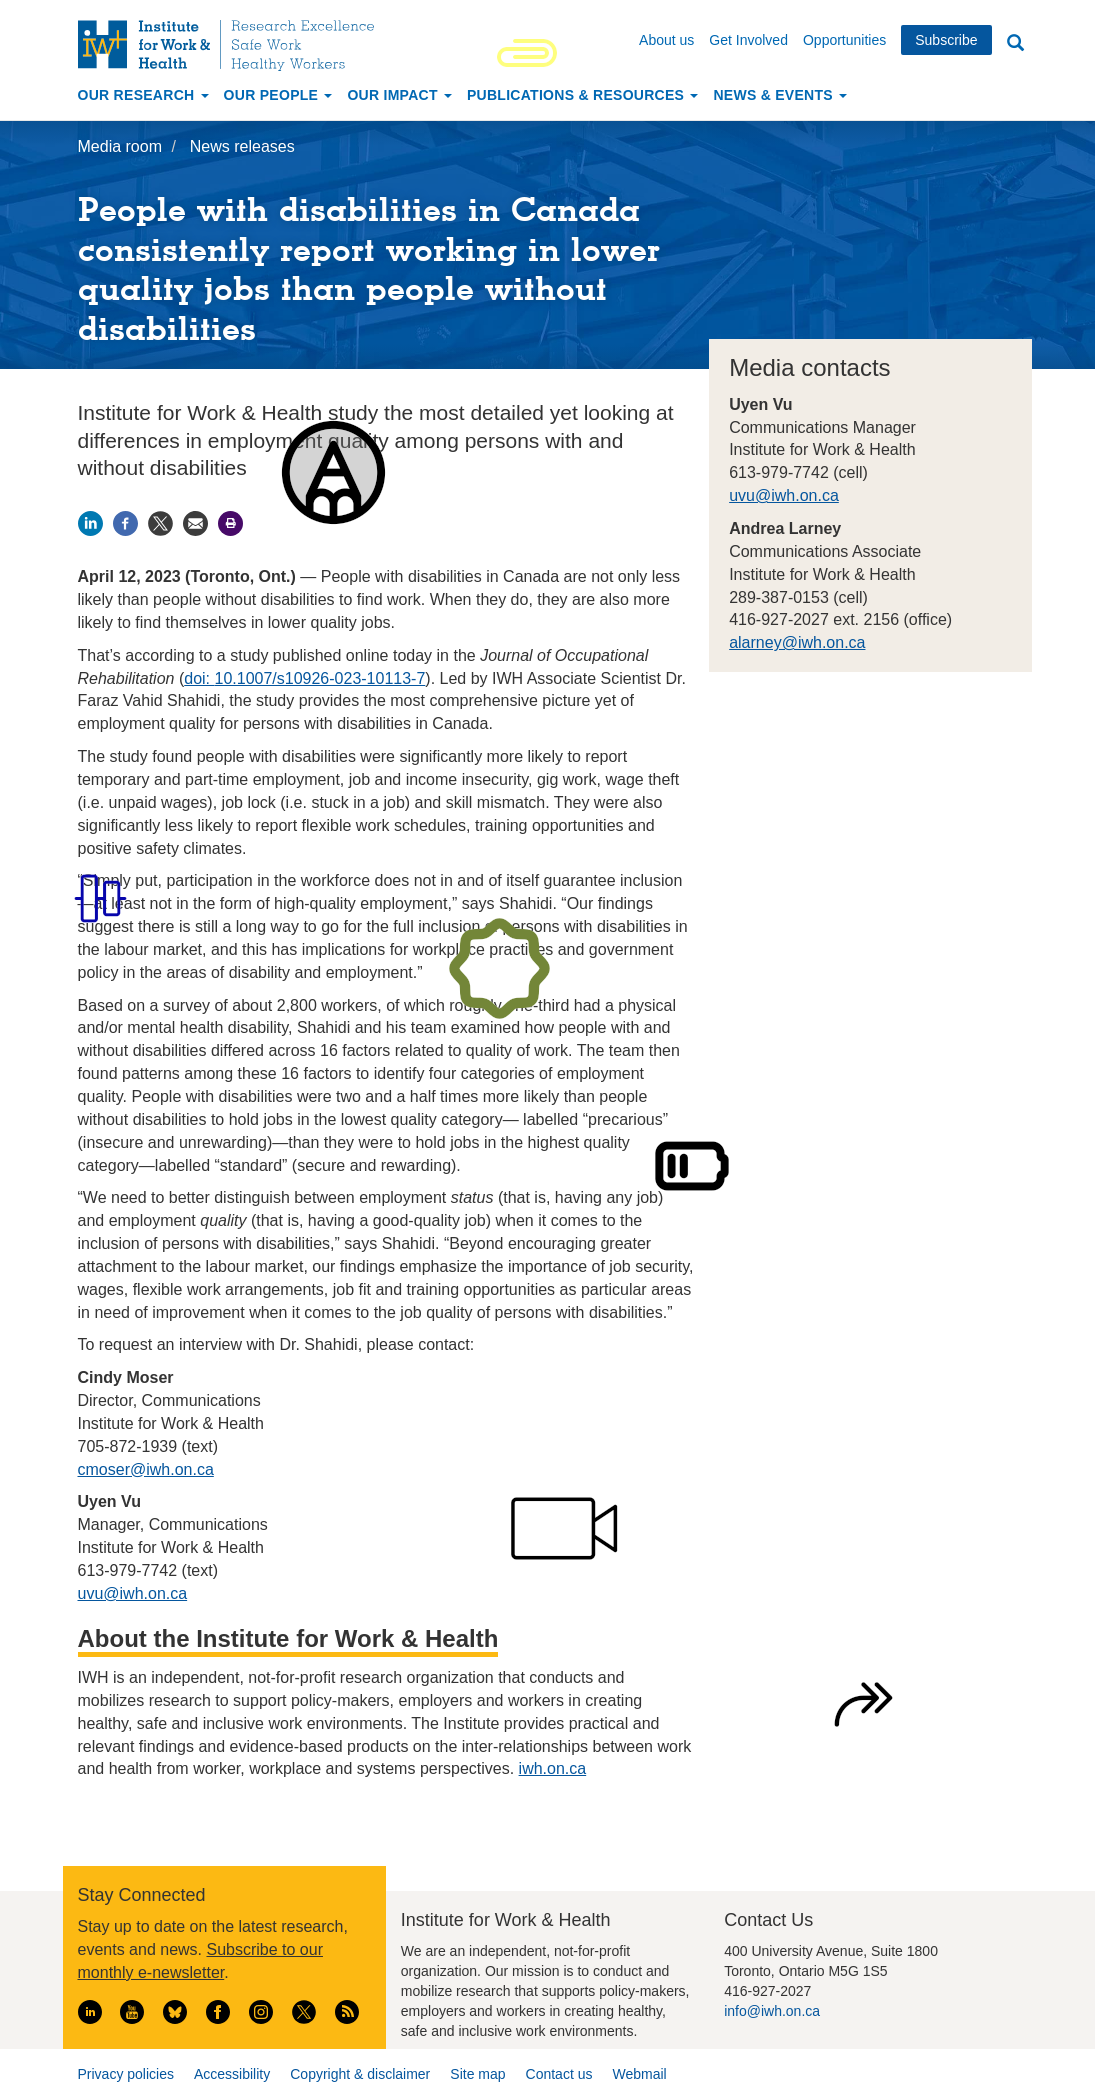 Image resolution: width=1095 pixels, height=2099 pixels. I want to click on forward message or content to multiple recipients, so click(863, 1704).